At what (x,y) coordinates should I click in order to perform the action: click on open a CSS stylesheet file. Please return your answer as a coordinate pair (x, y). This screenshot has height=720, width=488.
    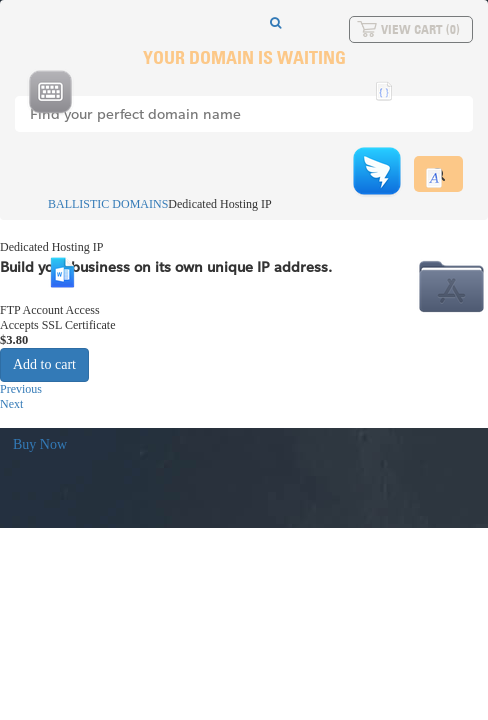
    Looking at the image, I should click on (384, 91).